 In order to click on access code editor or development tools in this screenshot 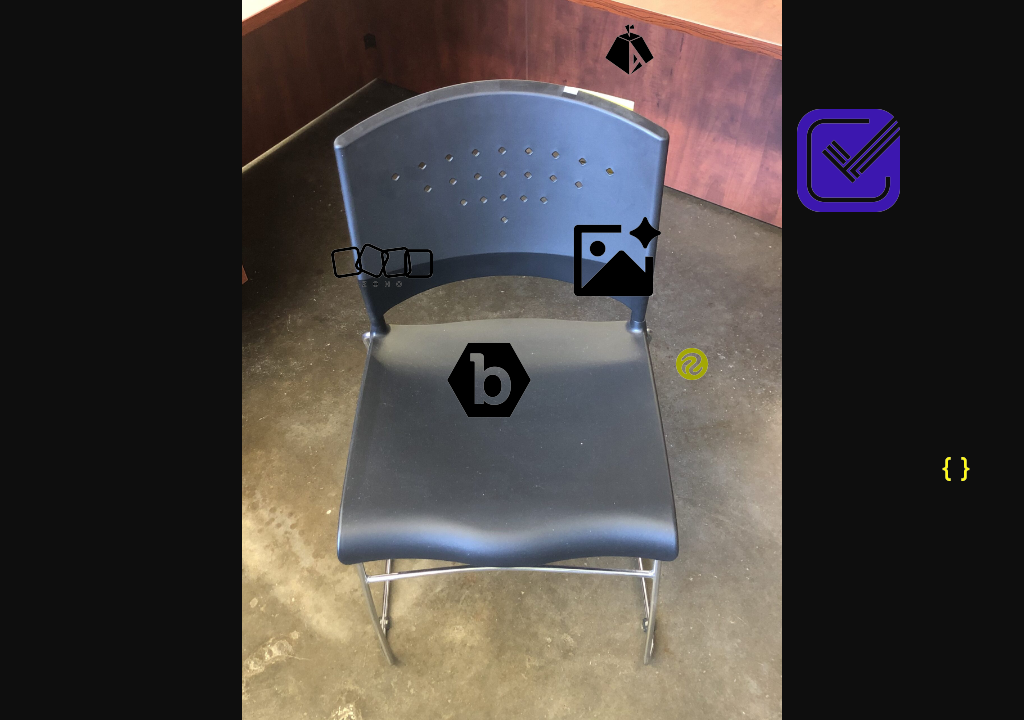, I will do `click(956, 469)`.